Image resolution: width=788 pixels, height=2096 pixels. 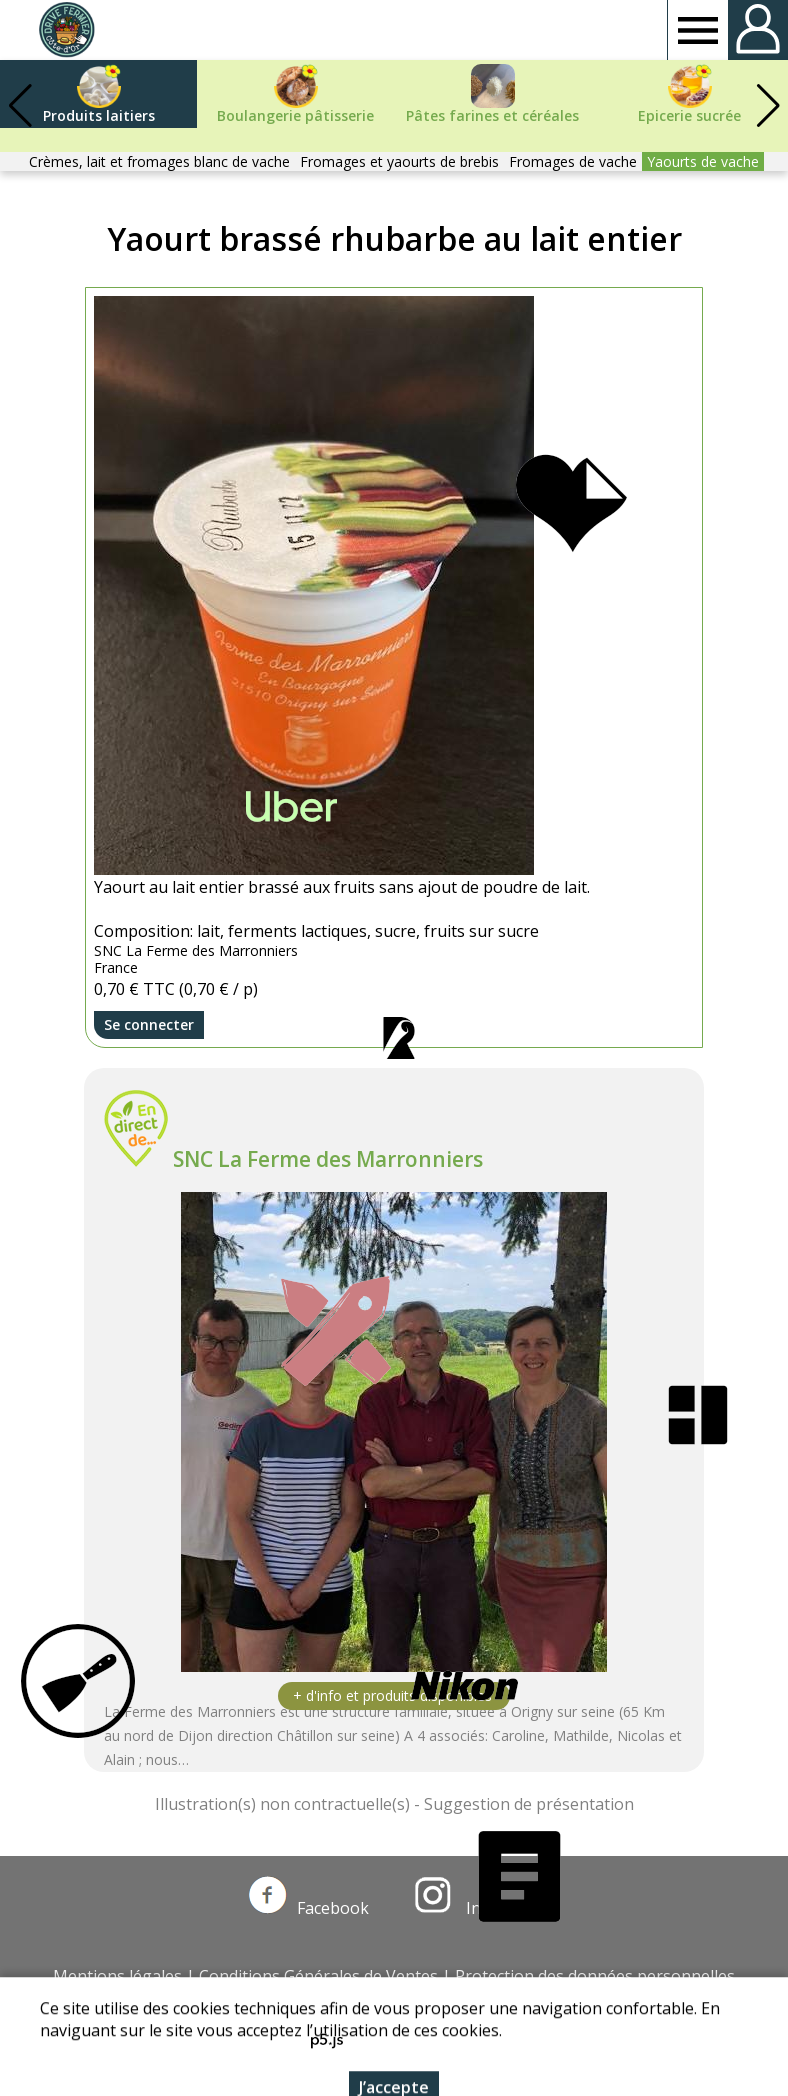 I want to click on open ilovepdf website or app, so click(x=571, y=503).